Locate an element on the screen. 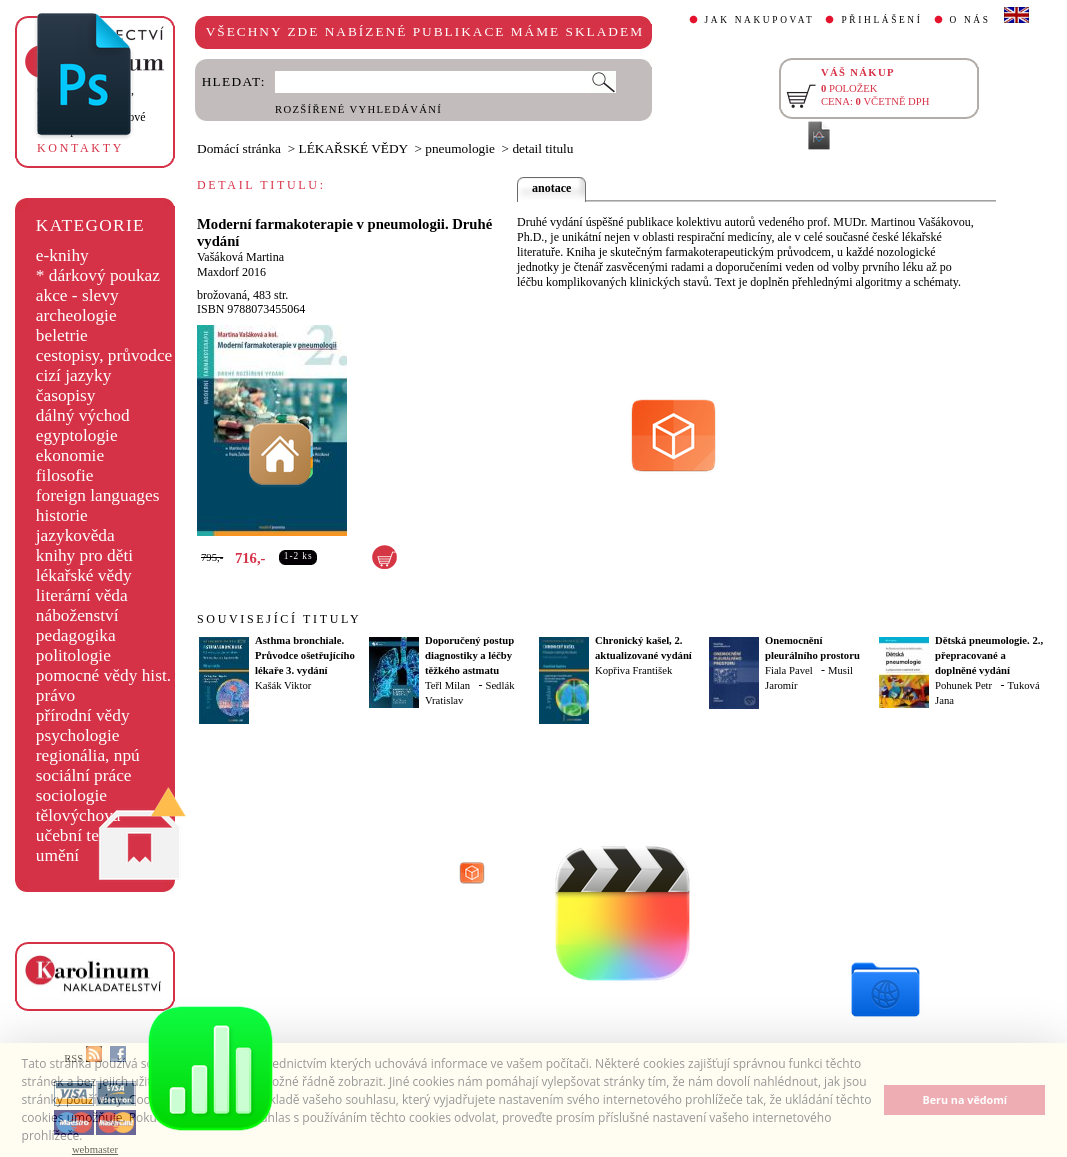 The image size is (1067, 1157). folder containing html web files is located at coordinates (885, 989).